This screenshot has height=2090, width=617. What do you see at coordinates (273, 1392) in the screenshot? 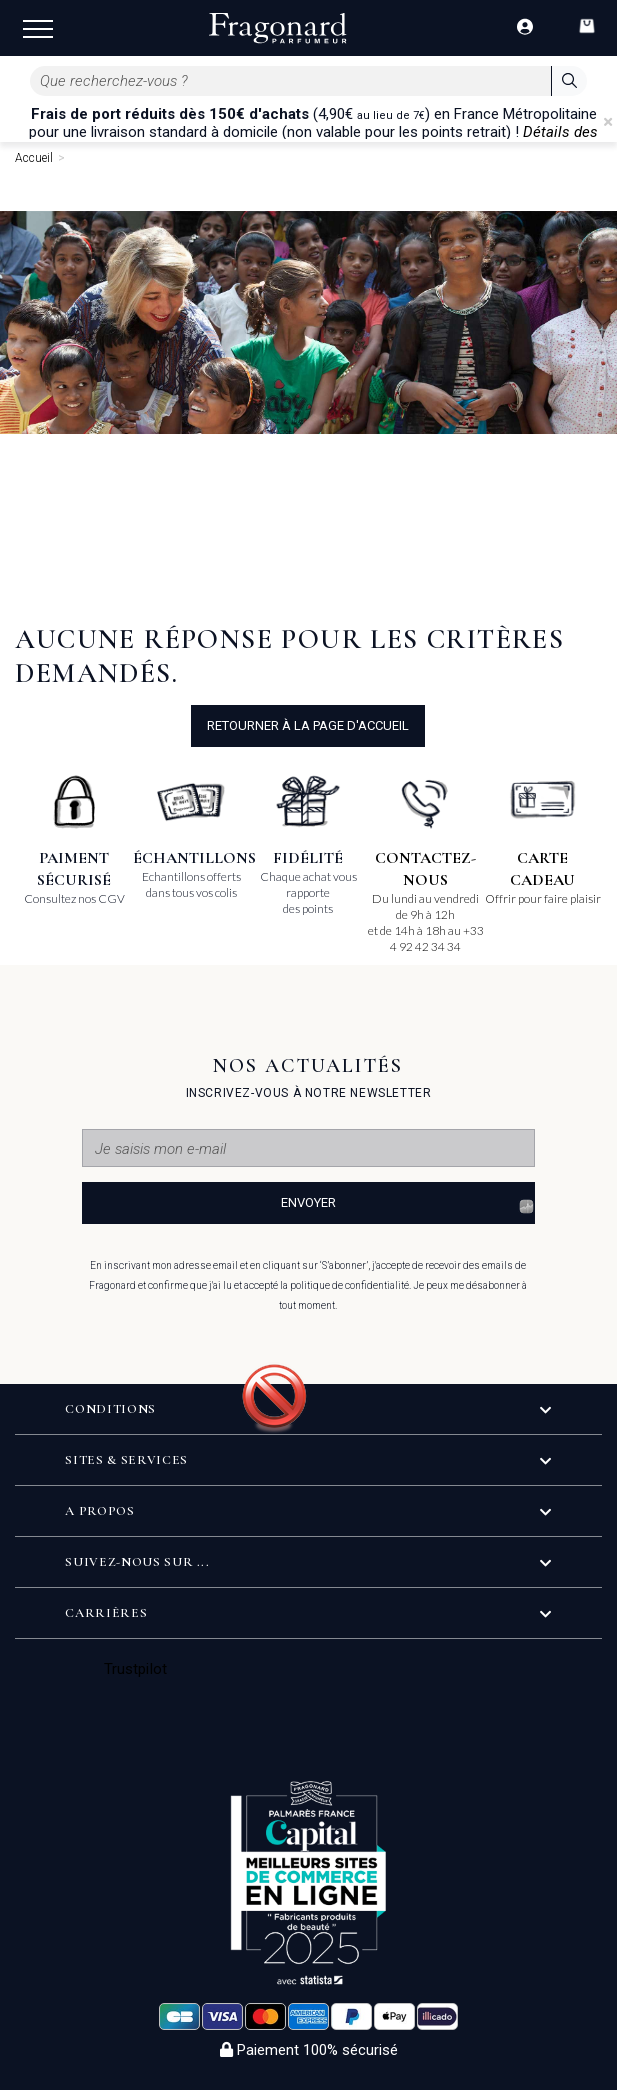
I see `delete selected item` at bounding box center [273, 1392].